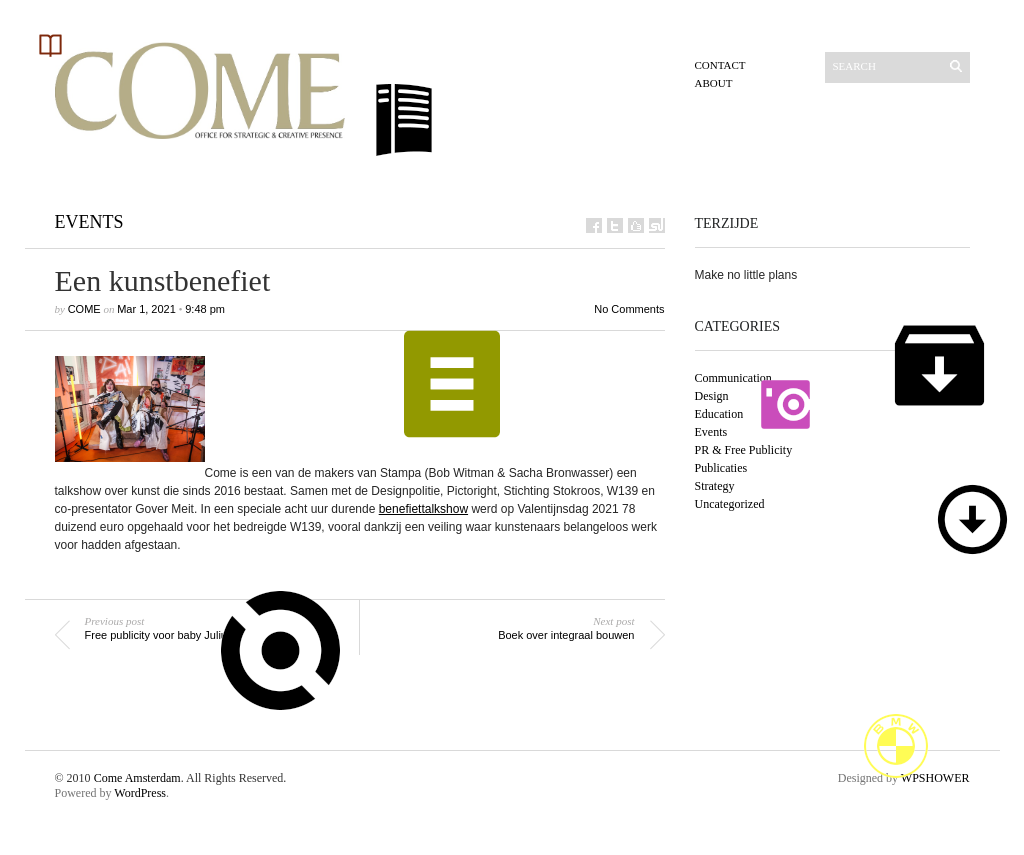  I want to click on access photo gallery or camera roll, so click(785, 404).